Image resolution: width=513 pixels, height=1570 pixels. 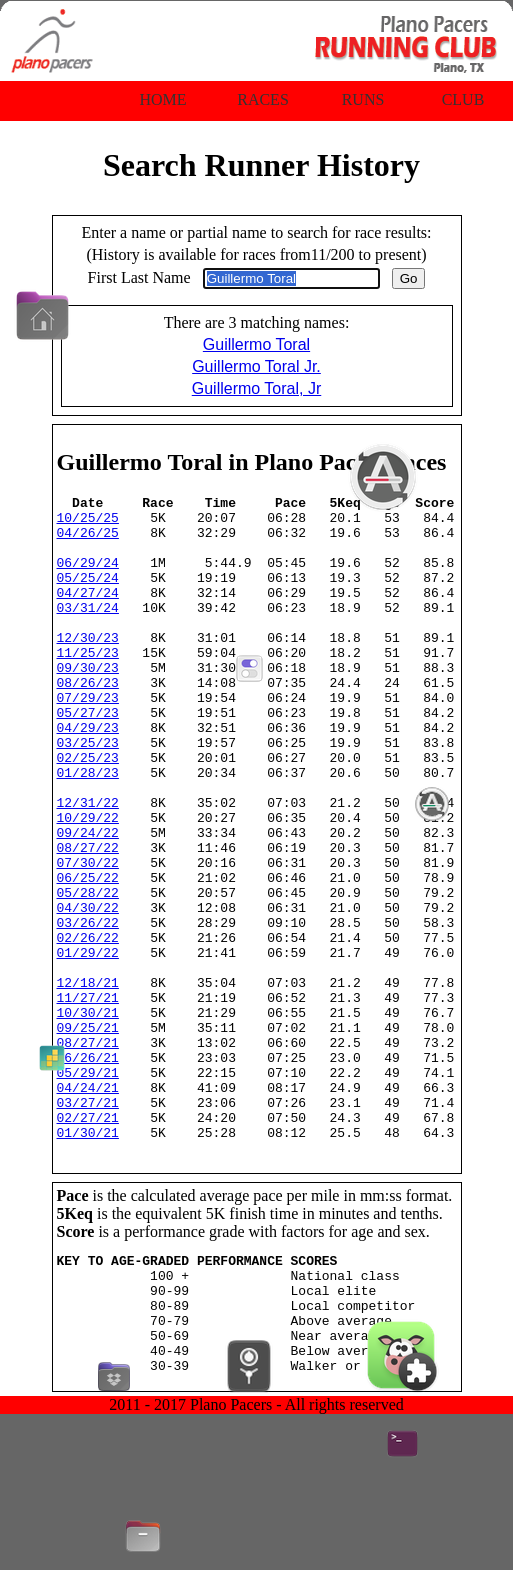 What do you see at coordinates (143, 1536) in the screenshot?
I see `open the file manager application` at bounding box center [143, 1536].